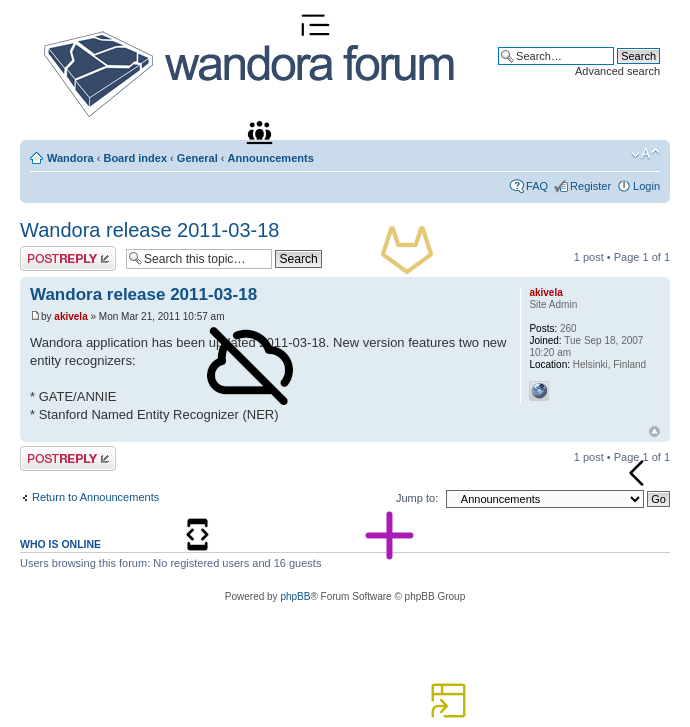 The width and height of the screenshot is (690, 727). Describe the element at coordinates (315, 24) in the screenshot. I see `insert a block quote` at that location.